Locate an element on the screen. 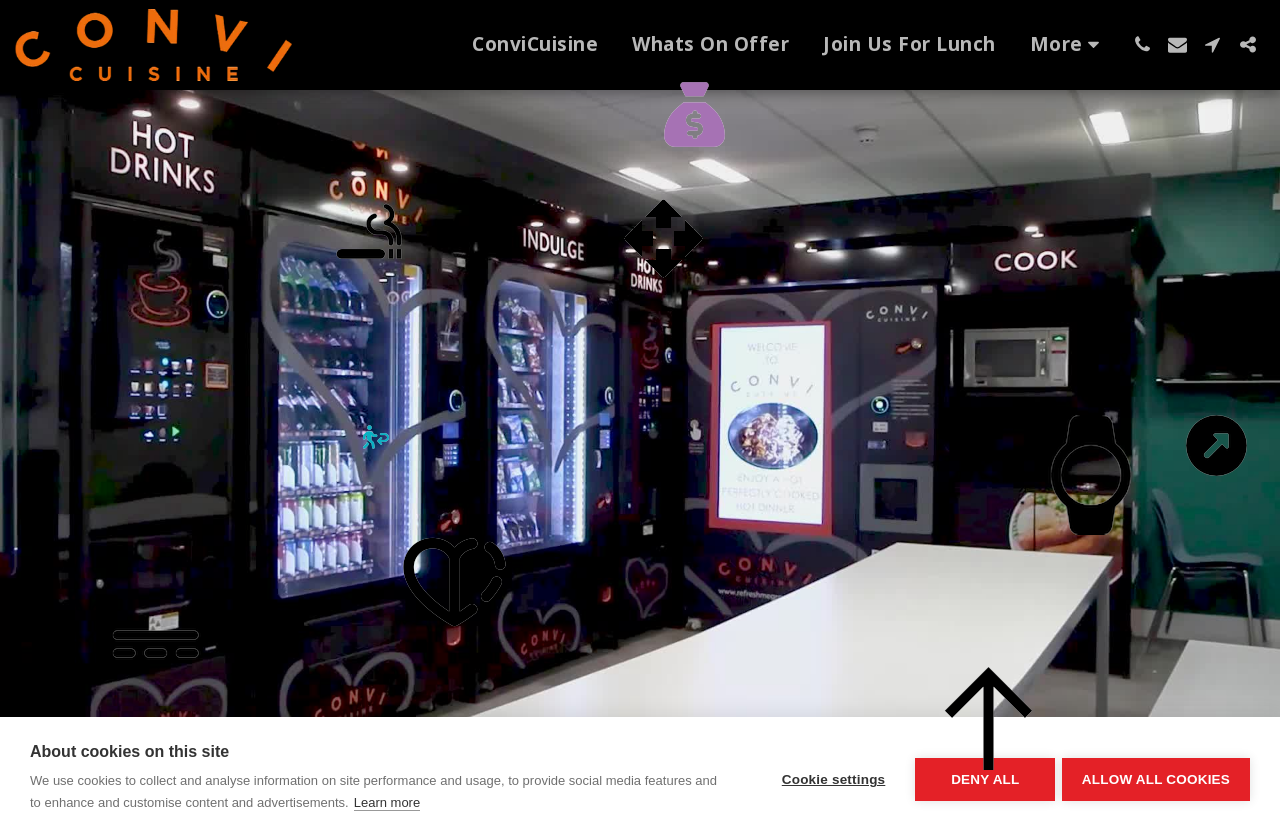 The width and height of the screenshot is (1280, 839). scroll to top of page is located at coordinates (988, 718).